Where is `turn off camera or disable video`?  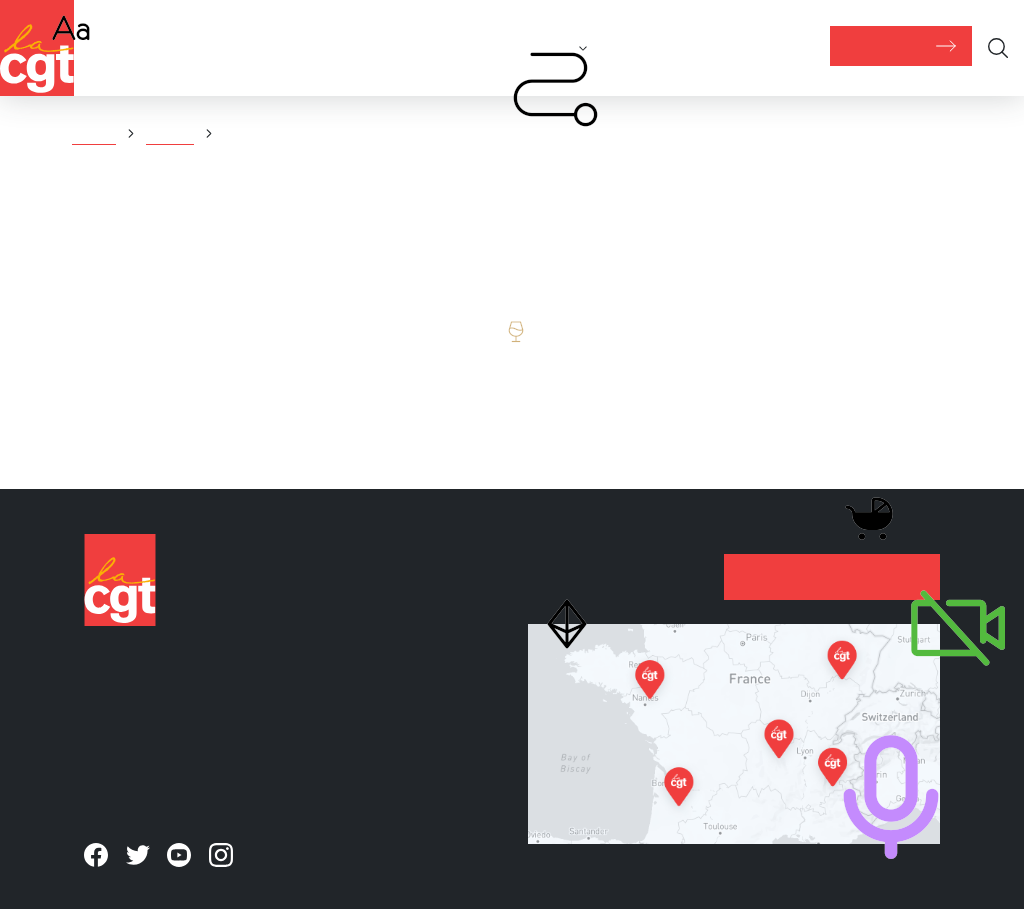 turn off camera or disable video is located at coordinates (955, 628).